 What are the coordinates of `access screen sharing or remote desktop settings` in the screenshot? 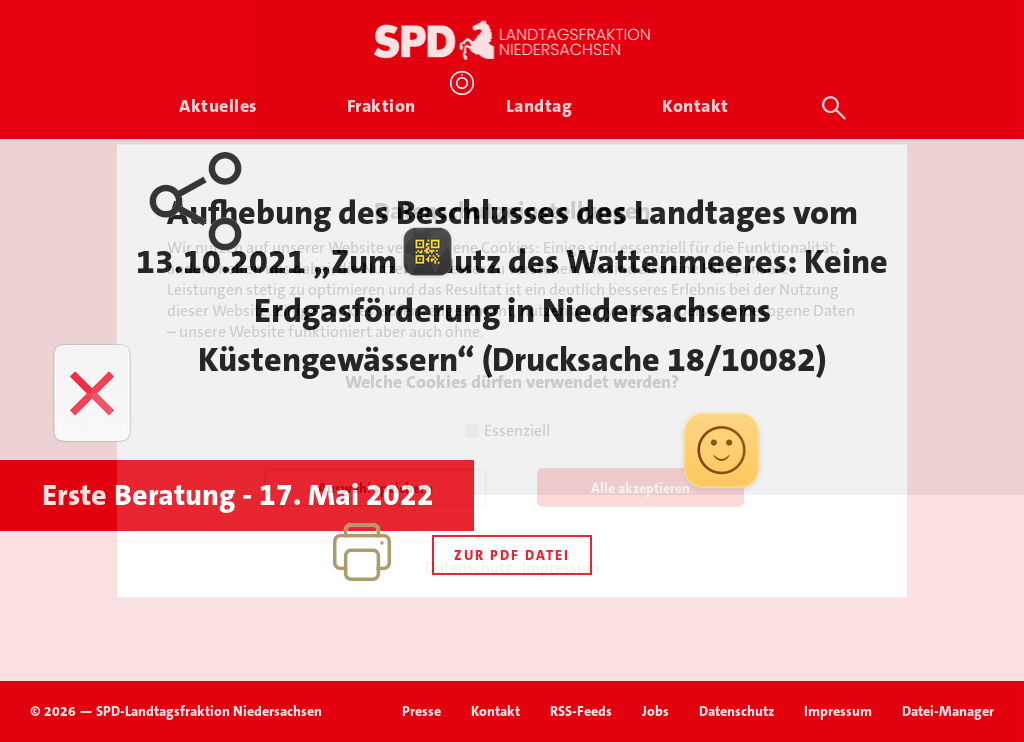 It's located at (195, 204).